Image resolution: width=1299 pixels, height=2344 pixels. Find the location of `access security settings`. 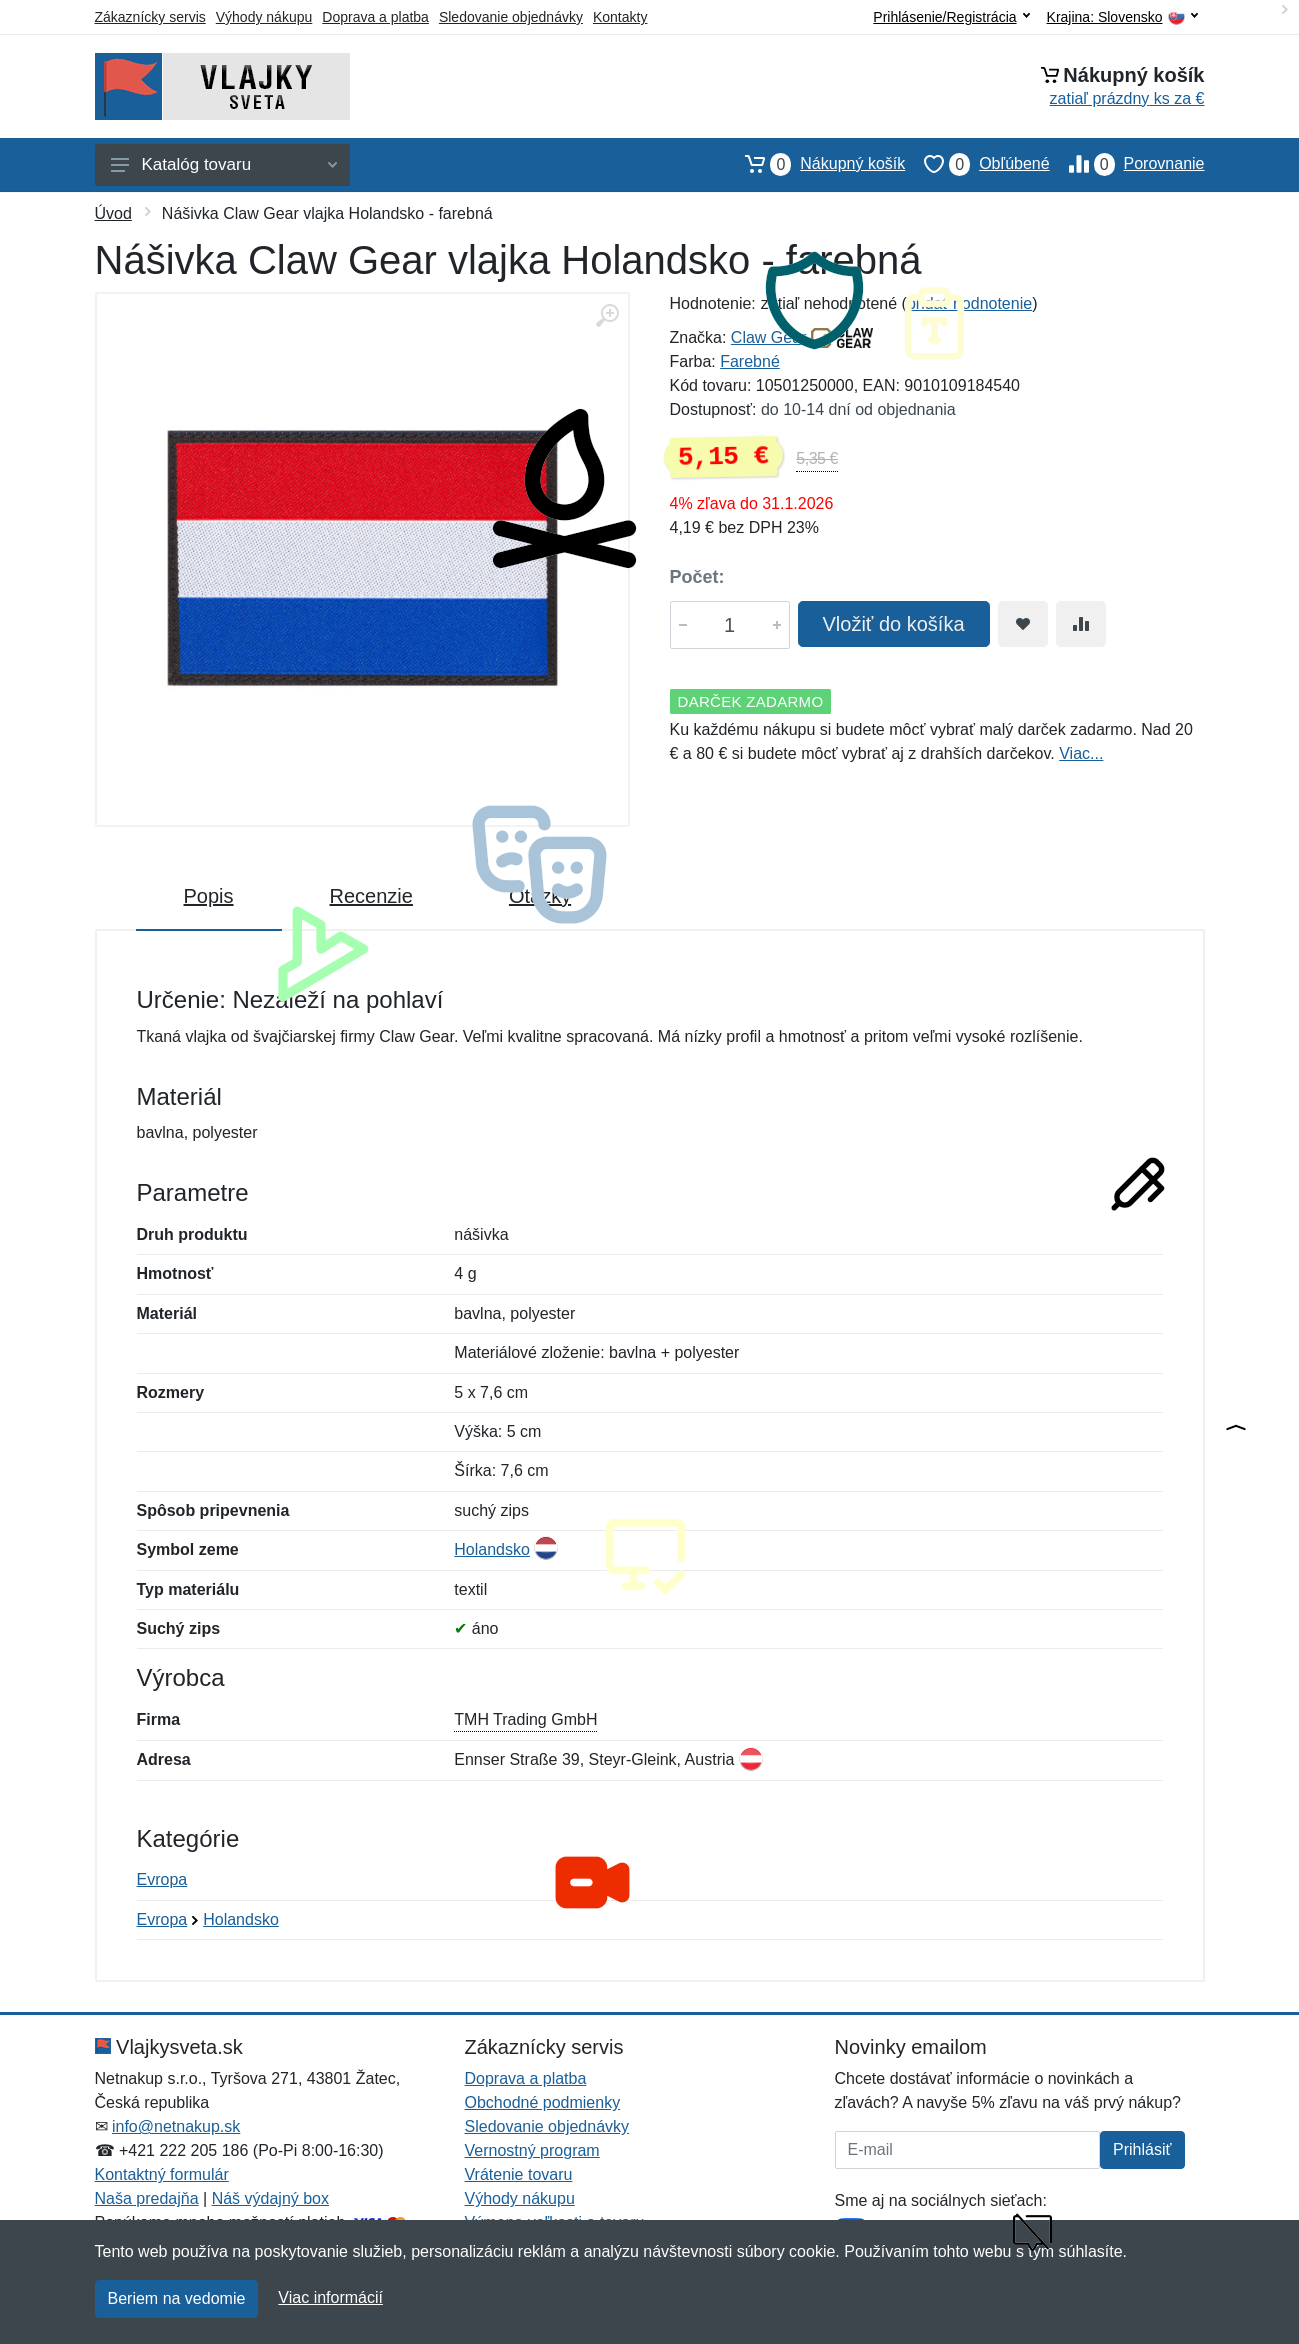

access security settings is located at coordinates (814, 300).